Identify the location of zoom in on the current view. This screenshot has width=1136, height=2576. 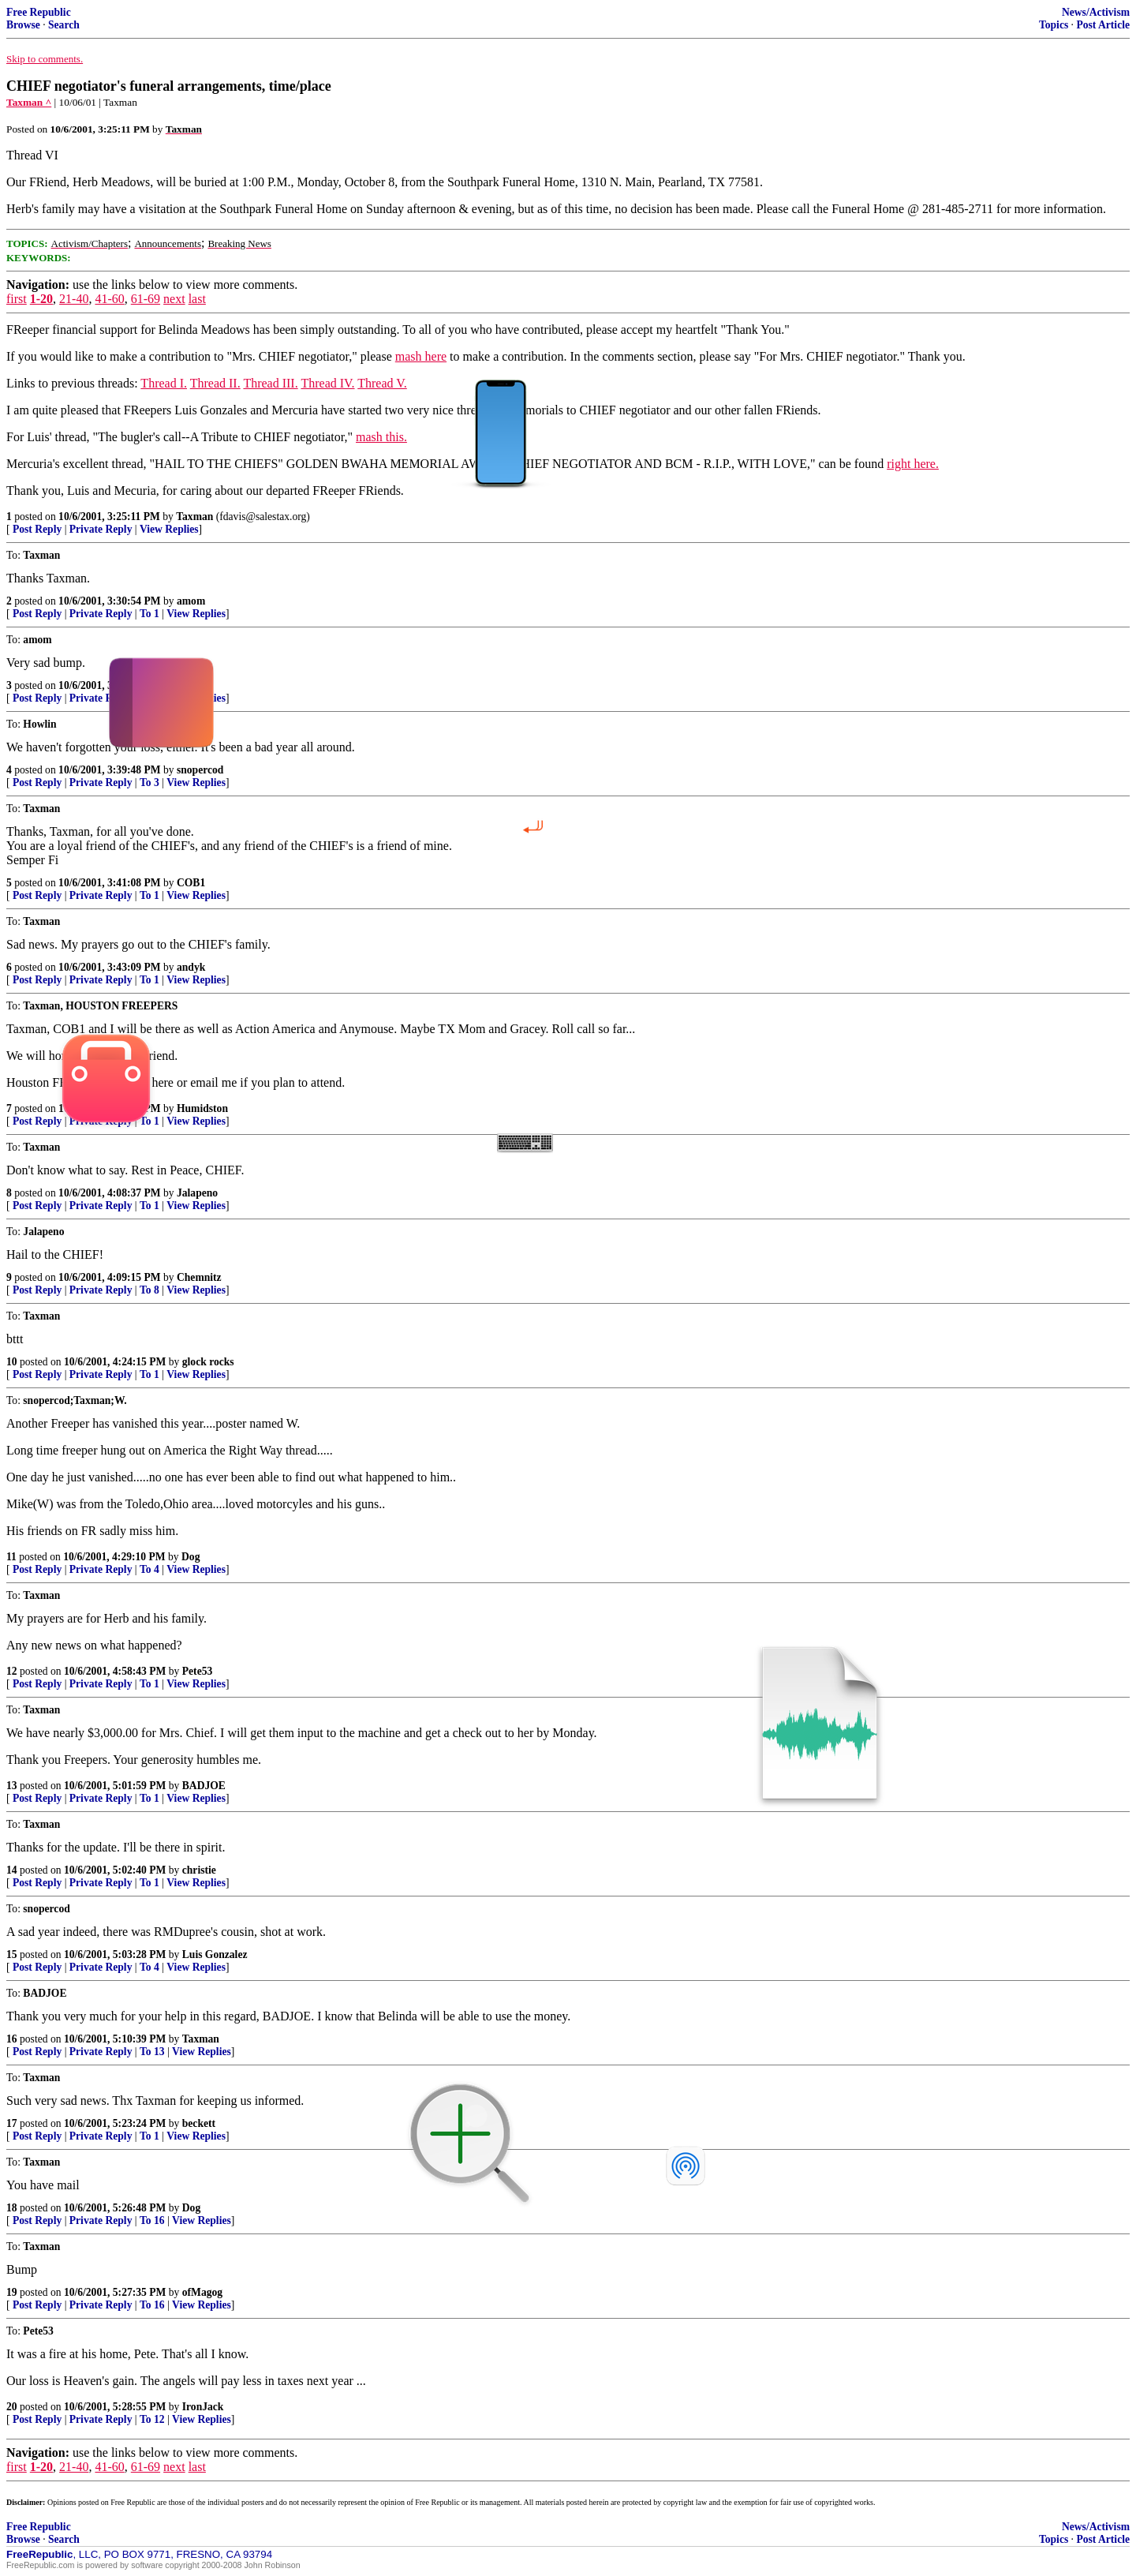
(469, 2142).